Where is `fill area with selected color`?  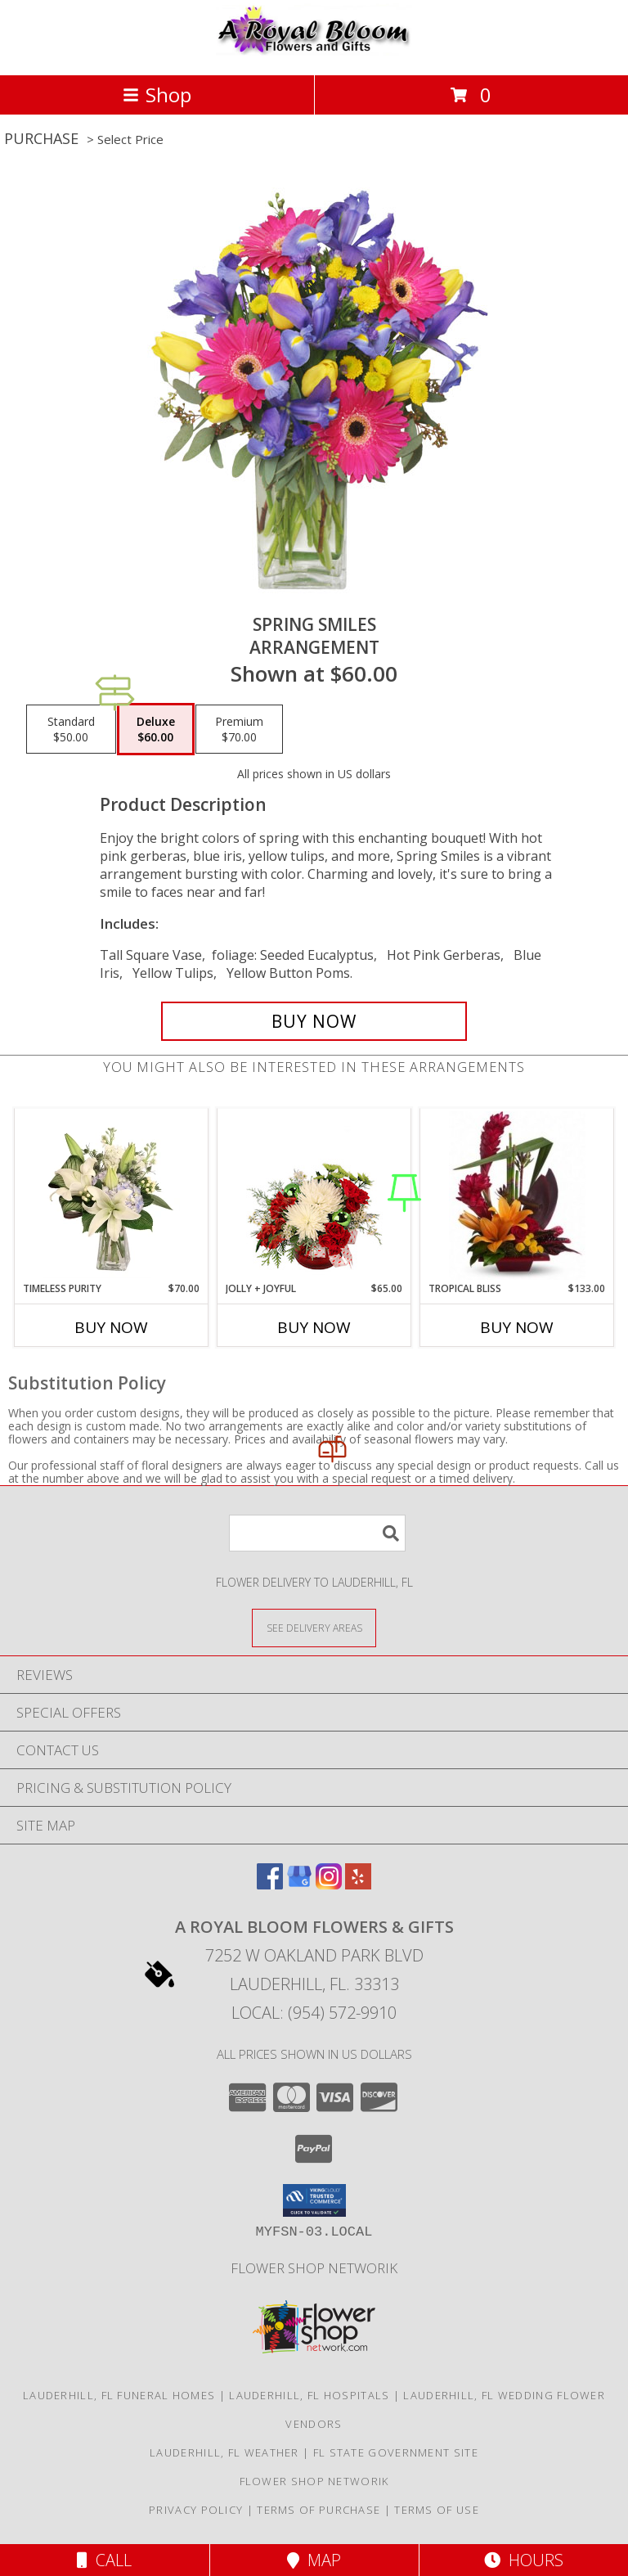
fill area with selected color is located at coordinates (159, 1975).